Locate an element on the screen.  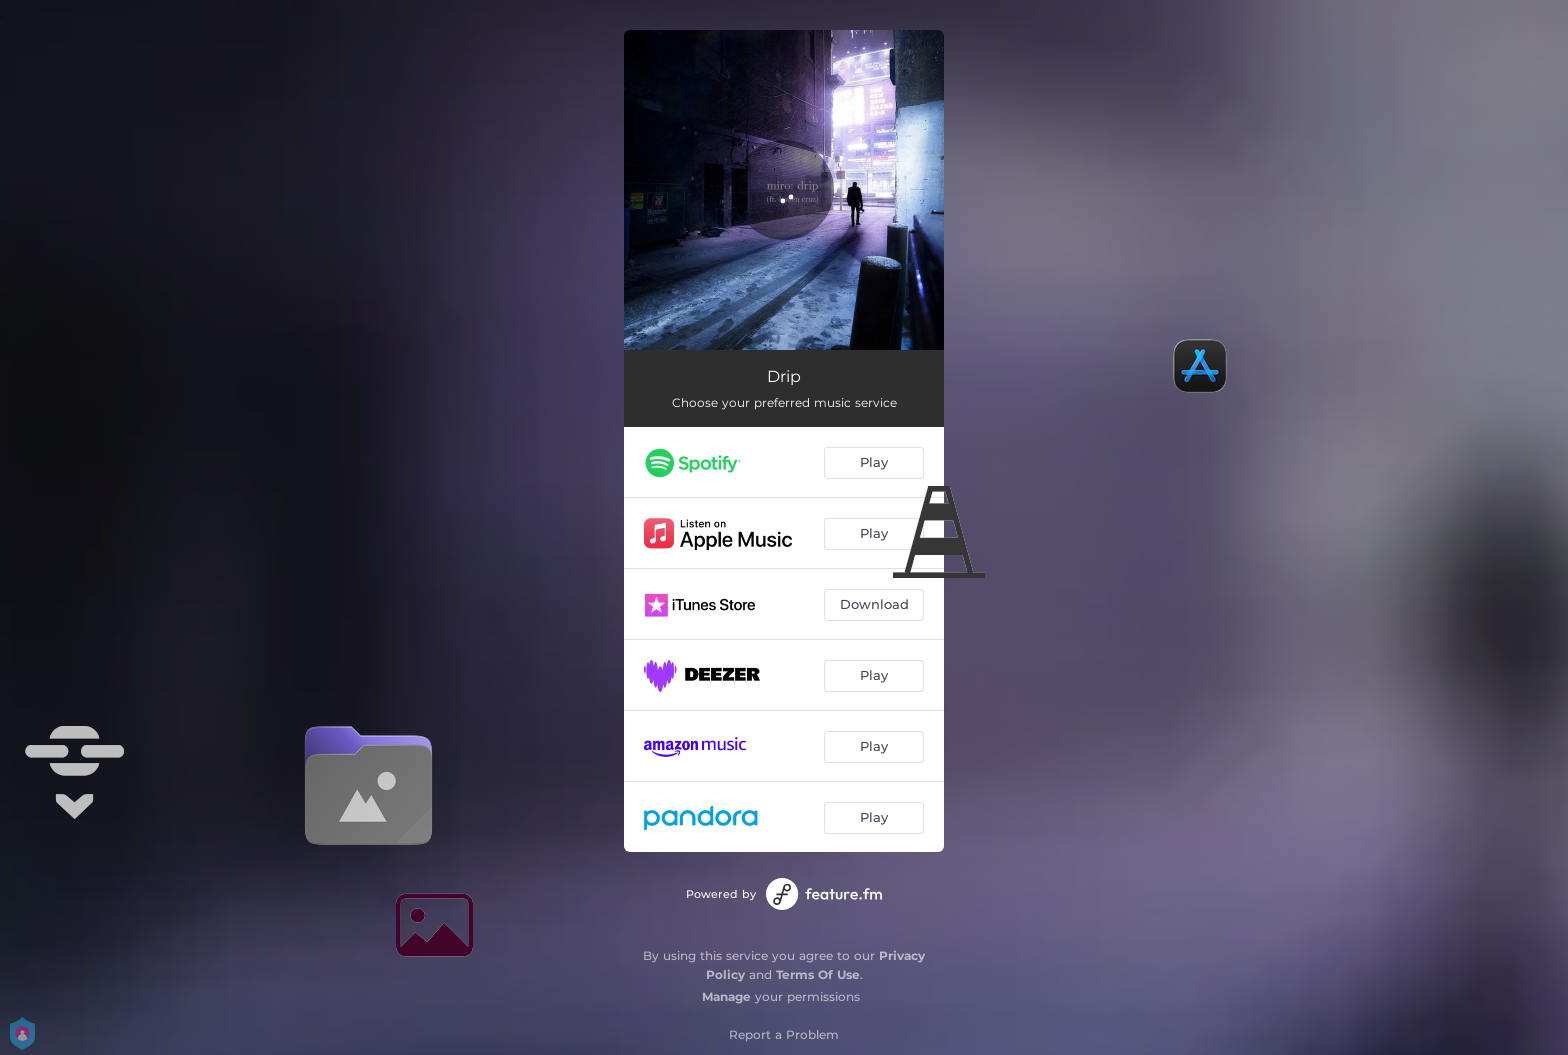
open the app store connect or developer tools is located at coordinates (1200, 366).